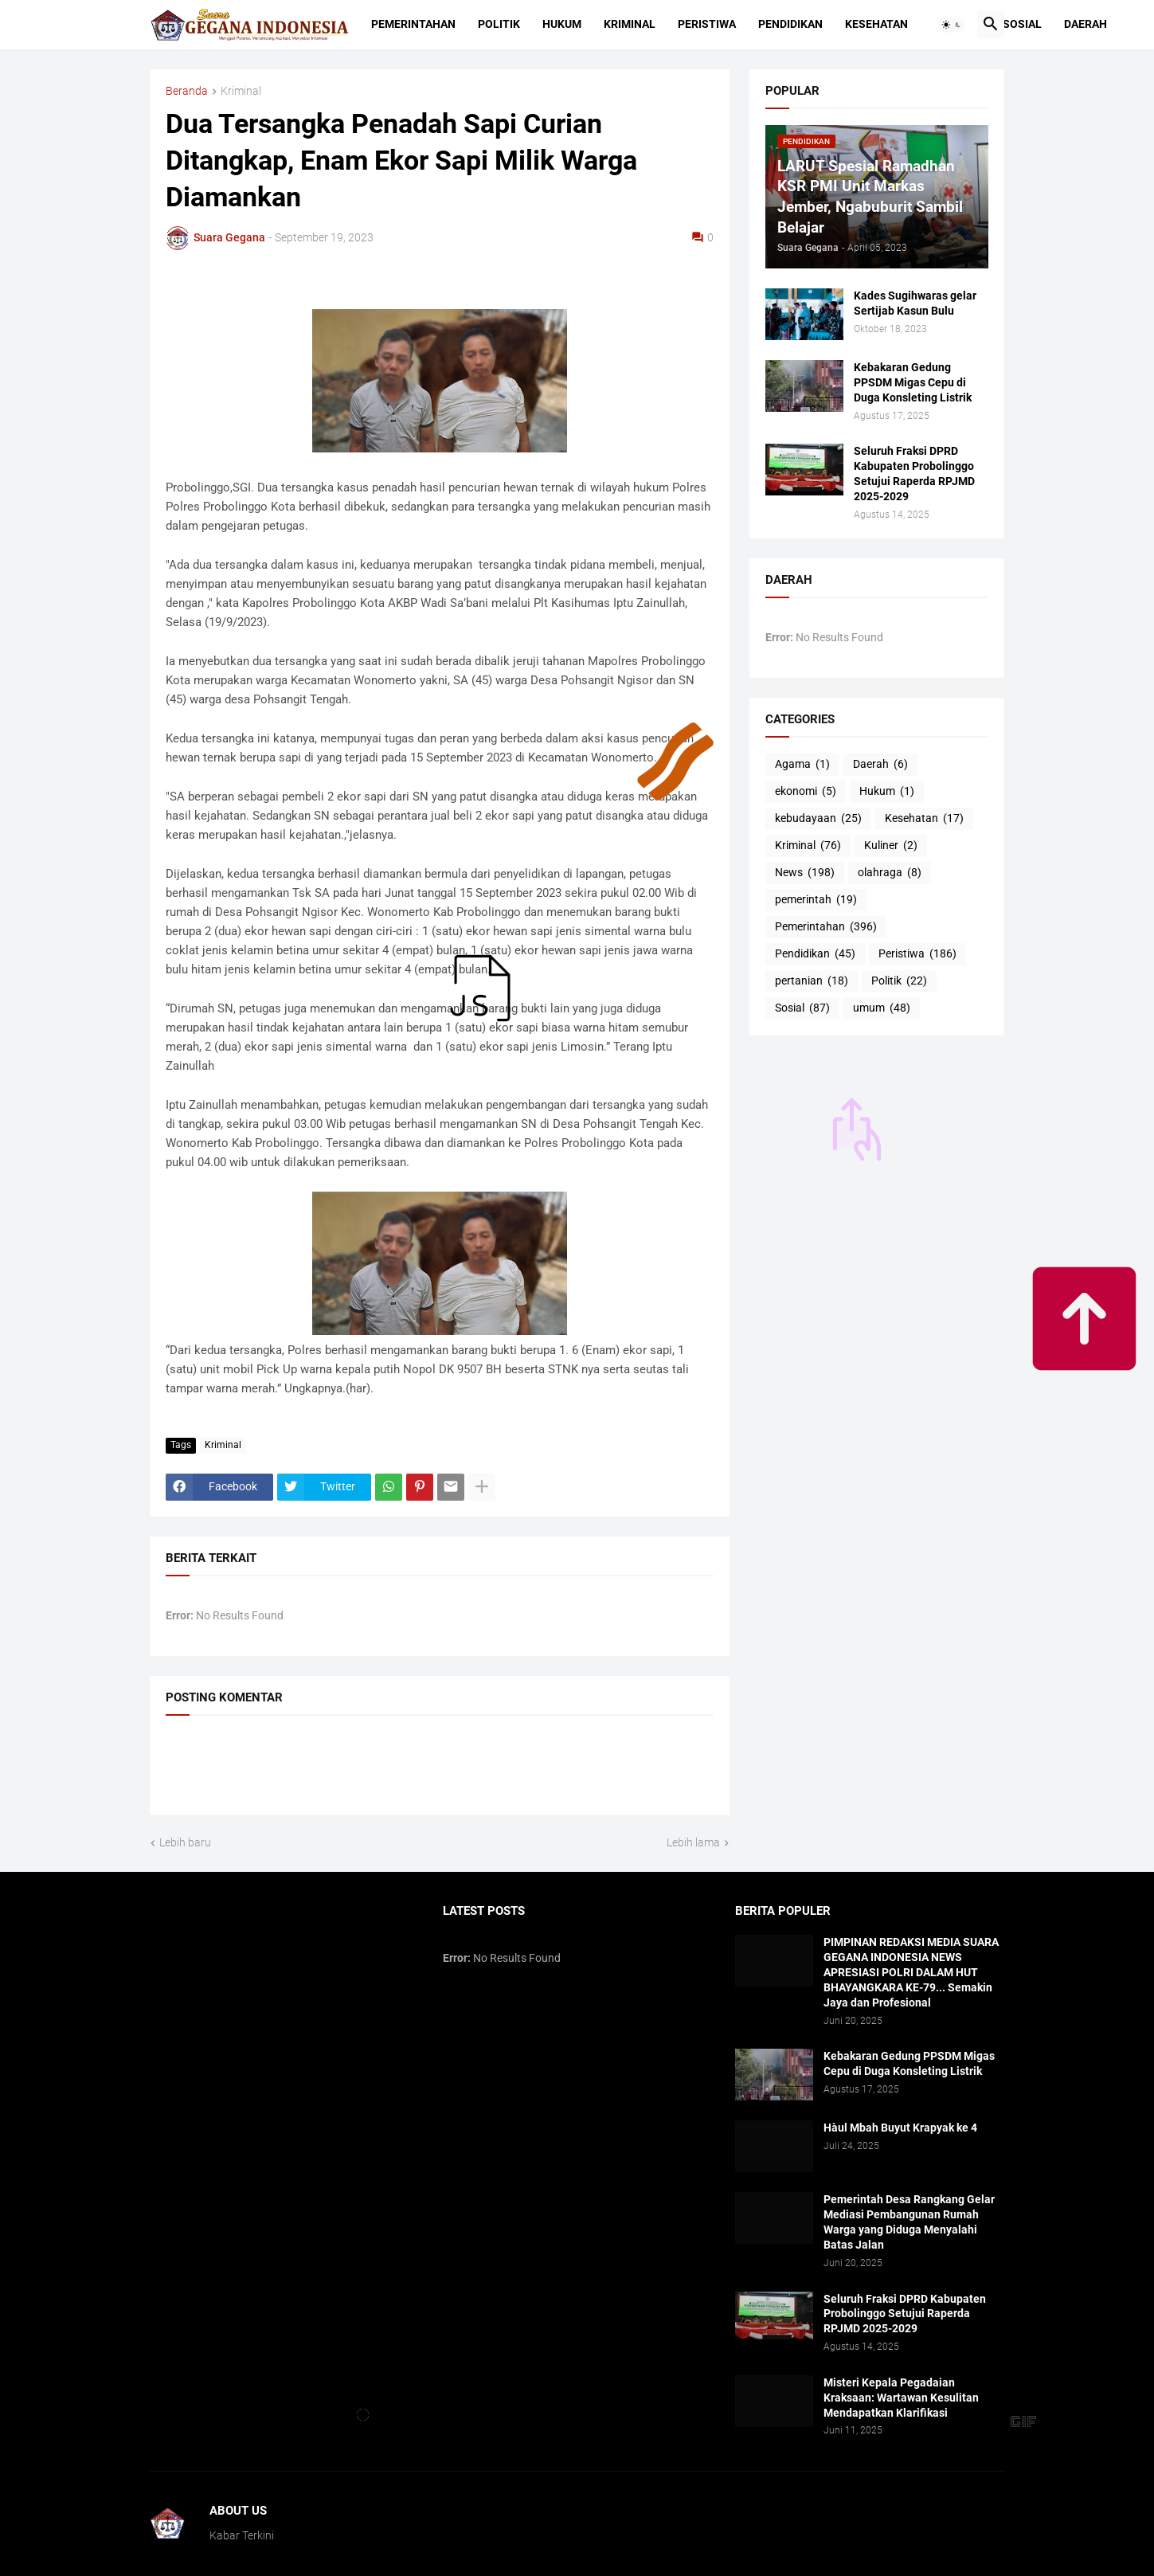  I want to click on a javascript file in your project, so click(482, 988).